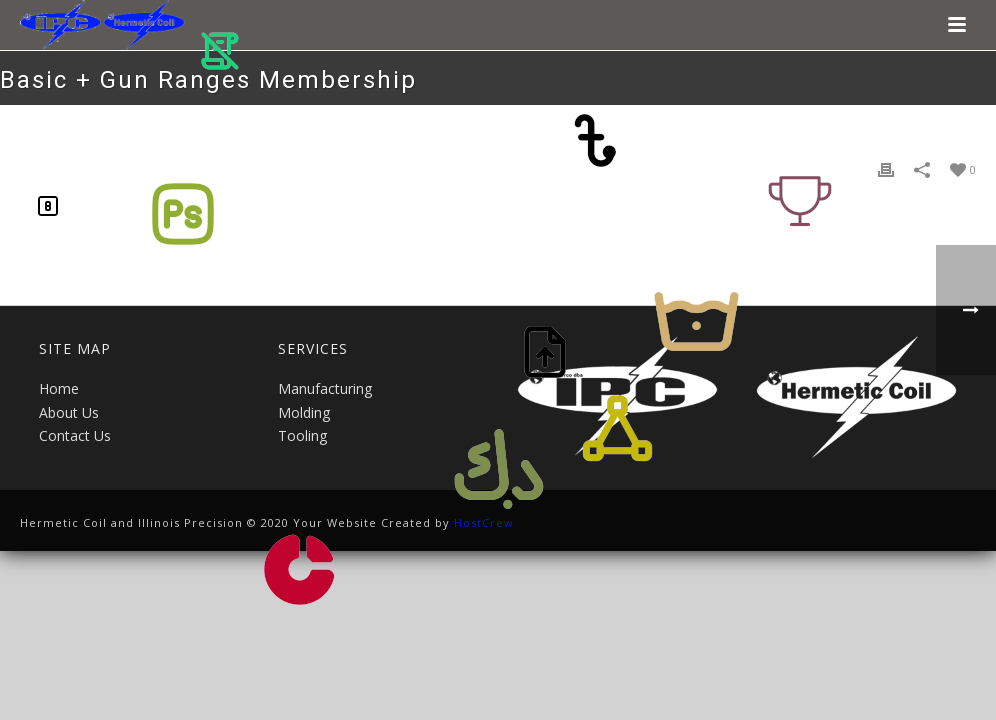 The width and height of the screenshot is (996, 720). I want to click on indicates cold wash setting for laundry, so click(696, 321).